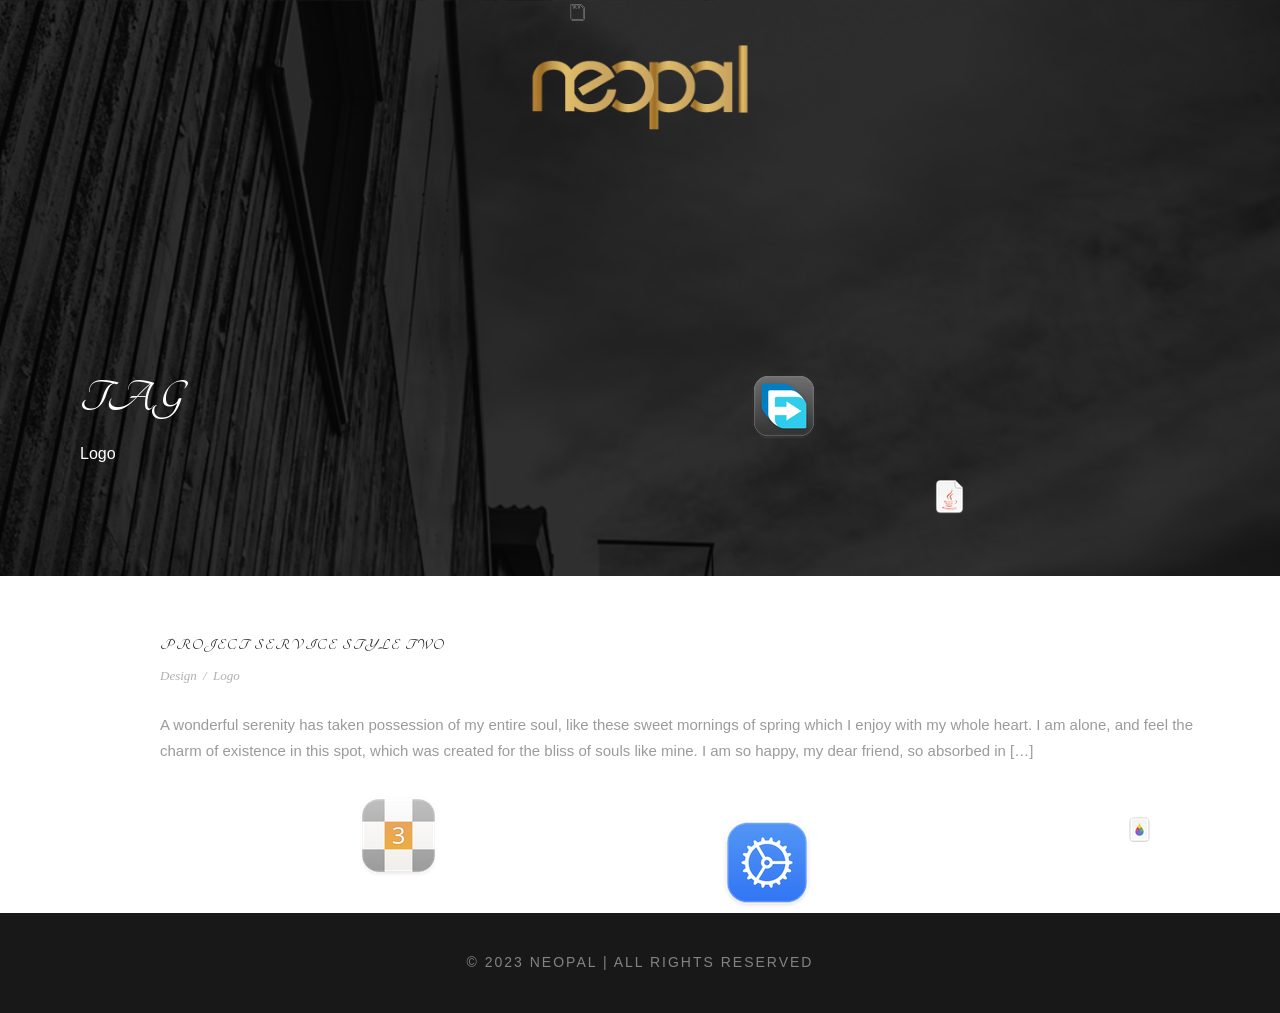  I want to click on open ksudoku puzzle game, so click(398, 835).